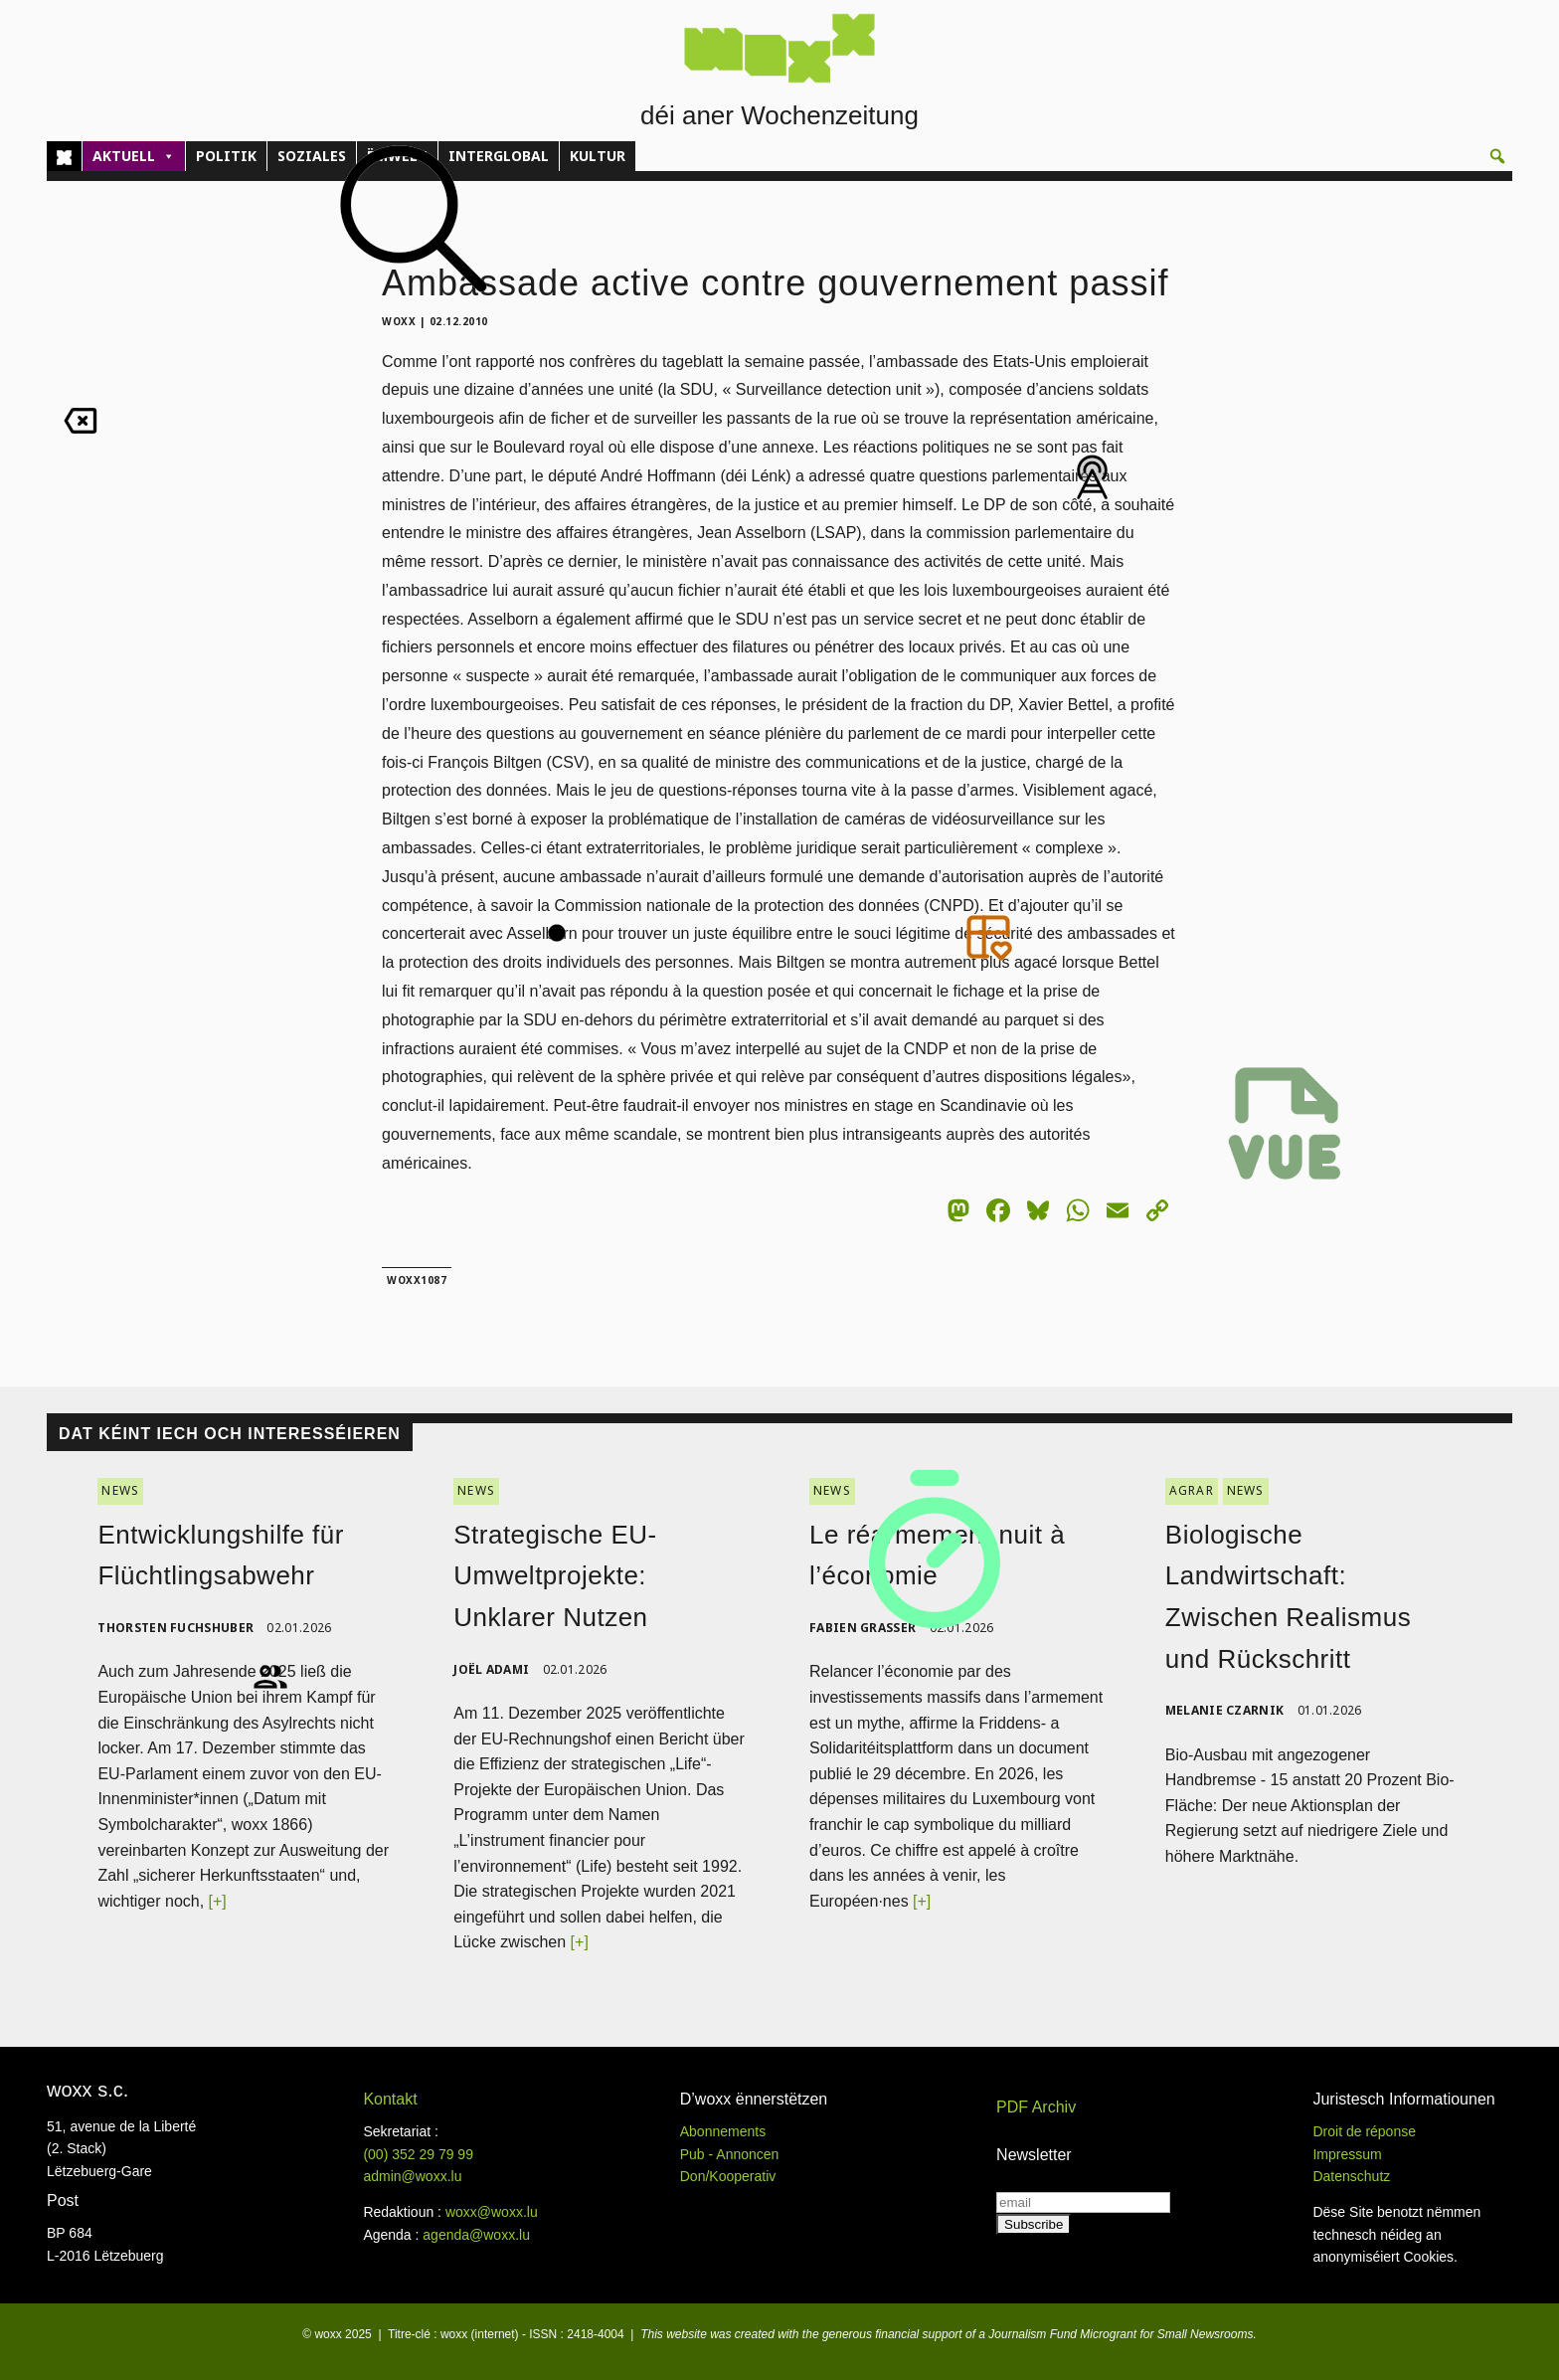  Describe the element at coordinates (1287, 1128) in the screenshot. I see `vue.js file type indicator` at that location.